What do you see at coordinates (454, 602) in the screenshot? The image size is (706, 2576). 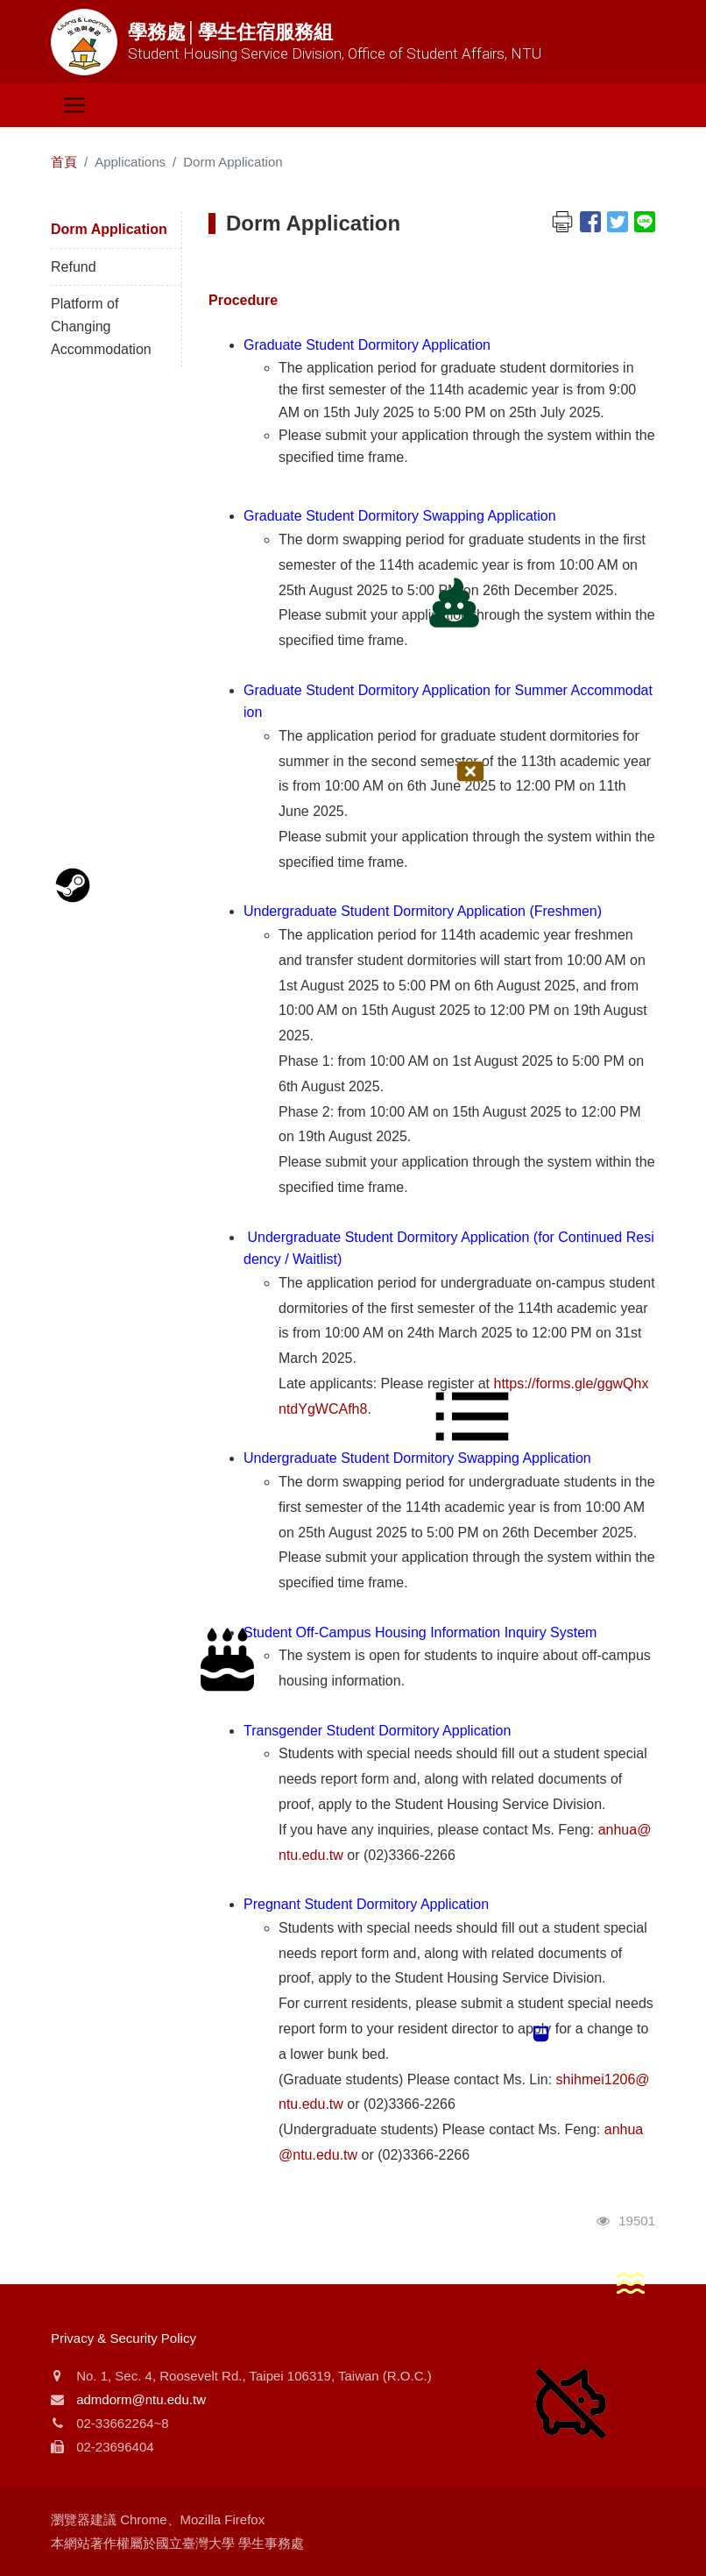 I see `add a poop emoji reaction` at bounding box center [454, 602].